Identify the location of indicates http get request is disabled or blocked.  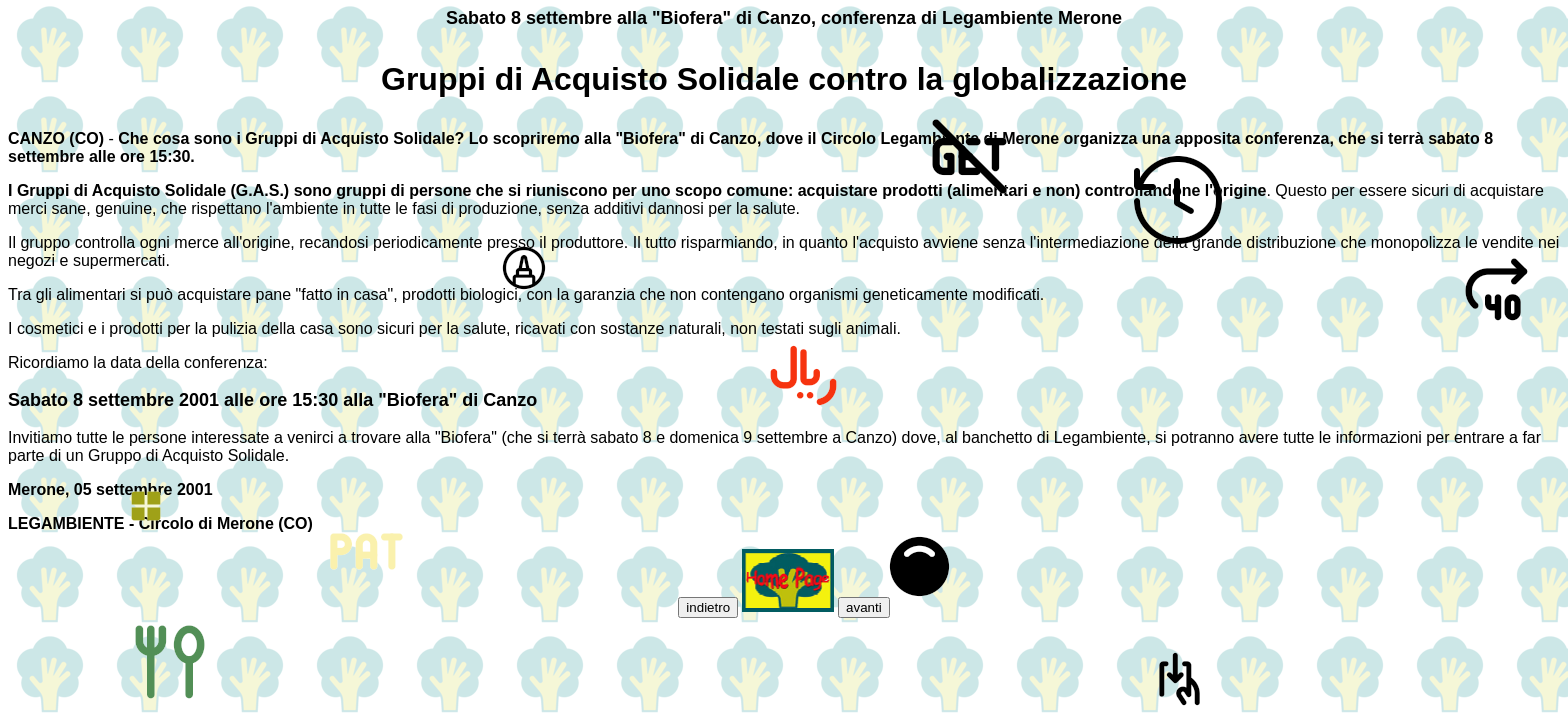
(969, 156).